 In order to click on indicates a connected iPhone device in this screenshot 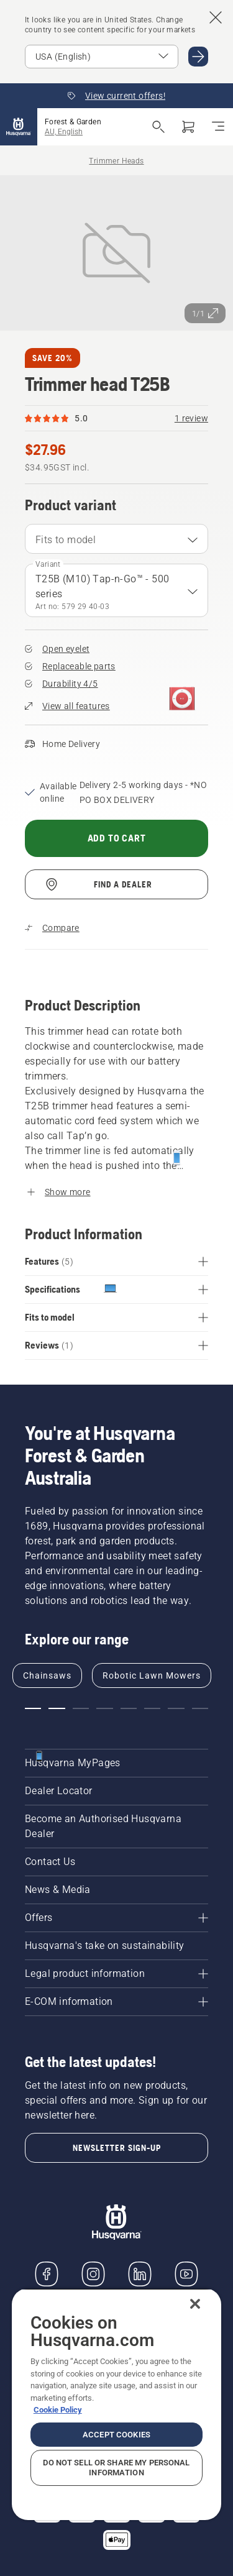, I will do `click(39, 1756)`.